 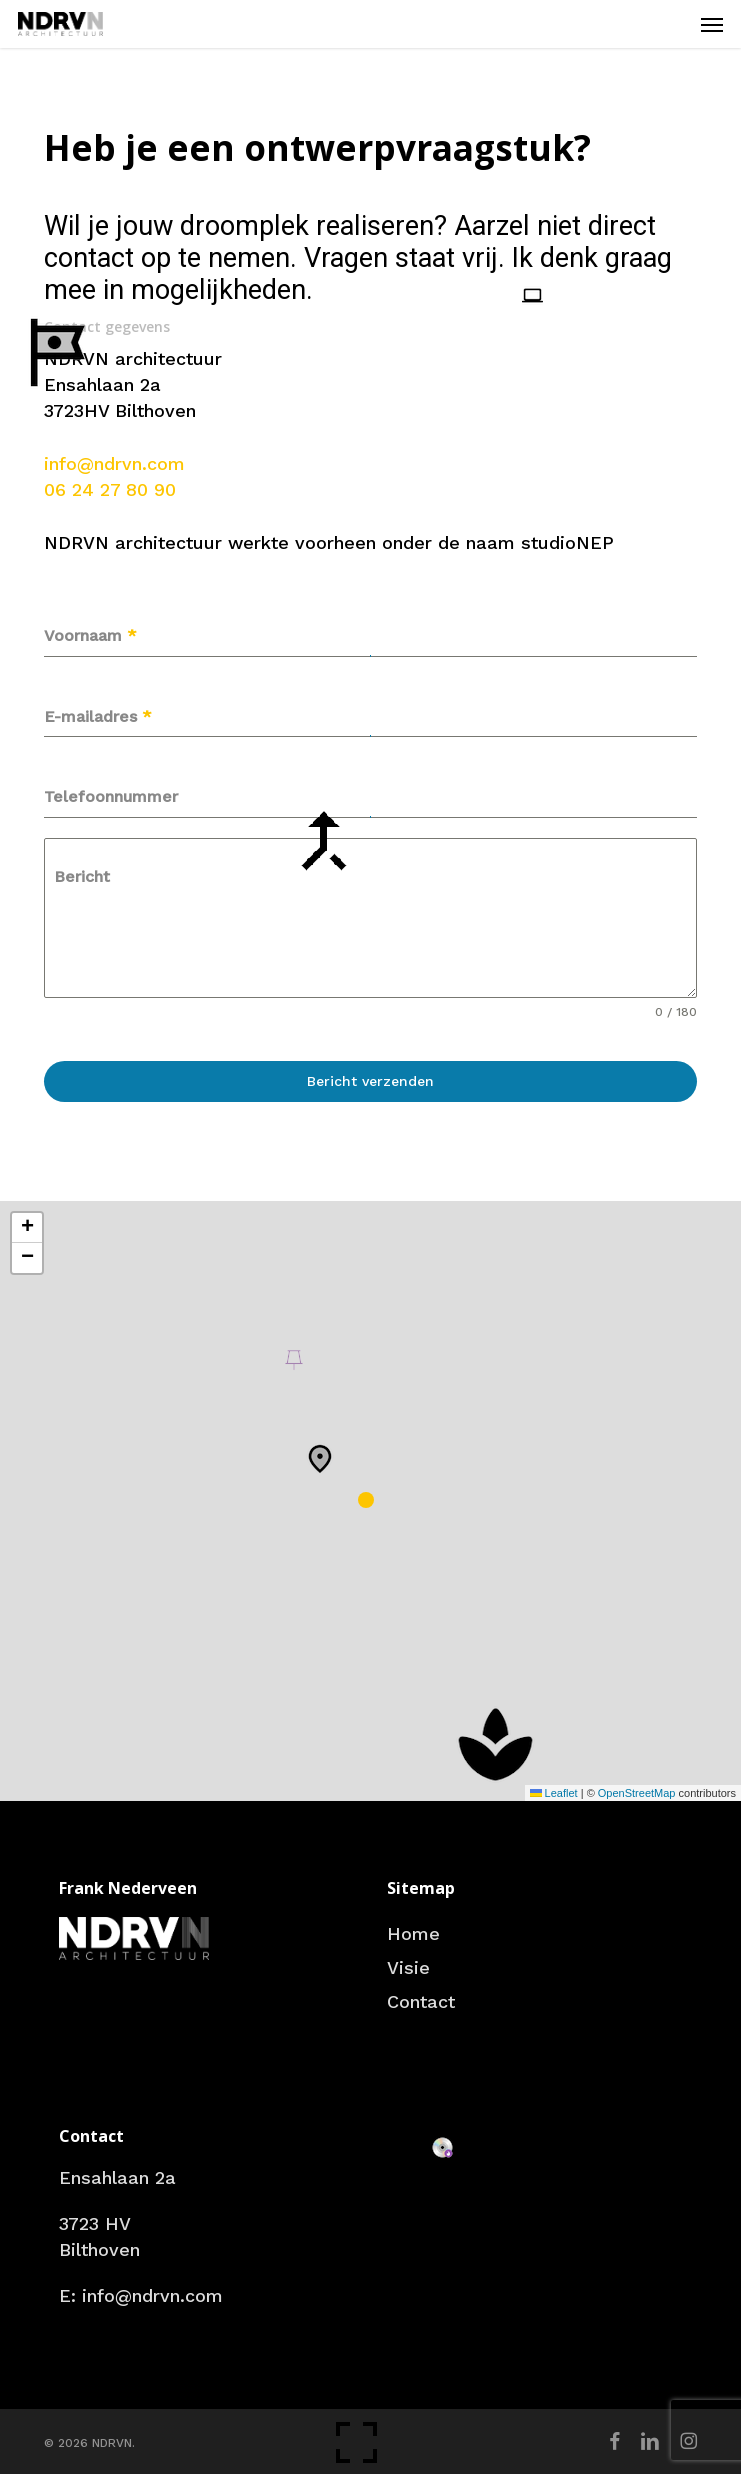 What do you see at coordinates (532, 295) in the screenshot?
I see `access laptop or computer settings` at bounding box center [532, 295].